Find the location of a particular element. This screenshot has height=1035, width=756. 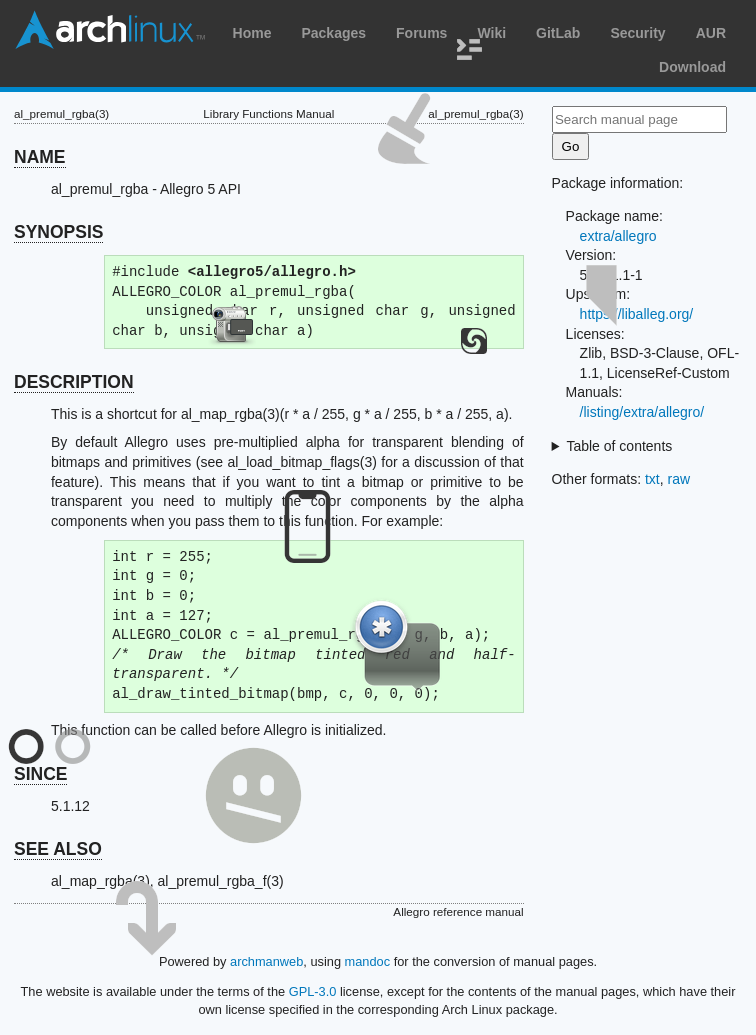

indicates uncertain or neutral status is located at coordinates (253, 795).